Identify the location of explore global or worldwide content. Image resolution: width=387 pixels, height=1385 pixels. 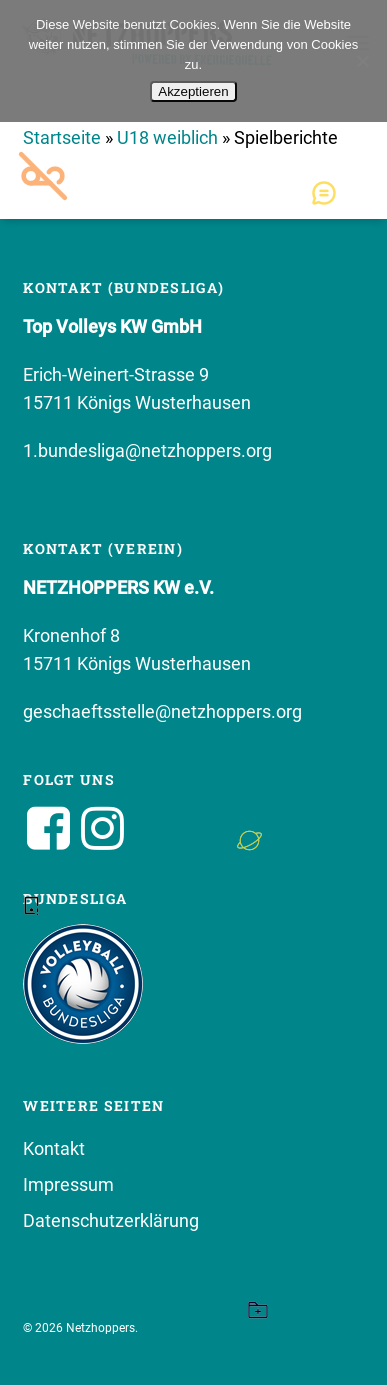
(249, 840).